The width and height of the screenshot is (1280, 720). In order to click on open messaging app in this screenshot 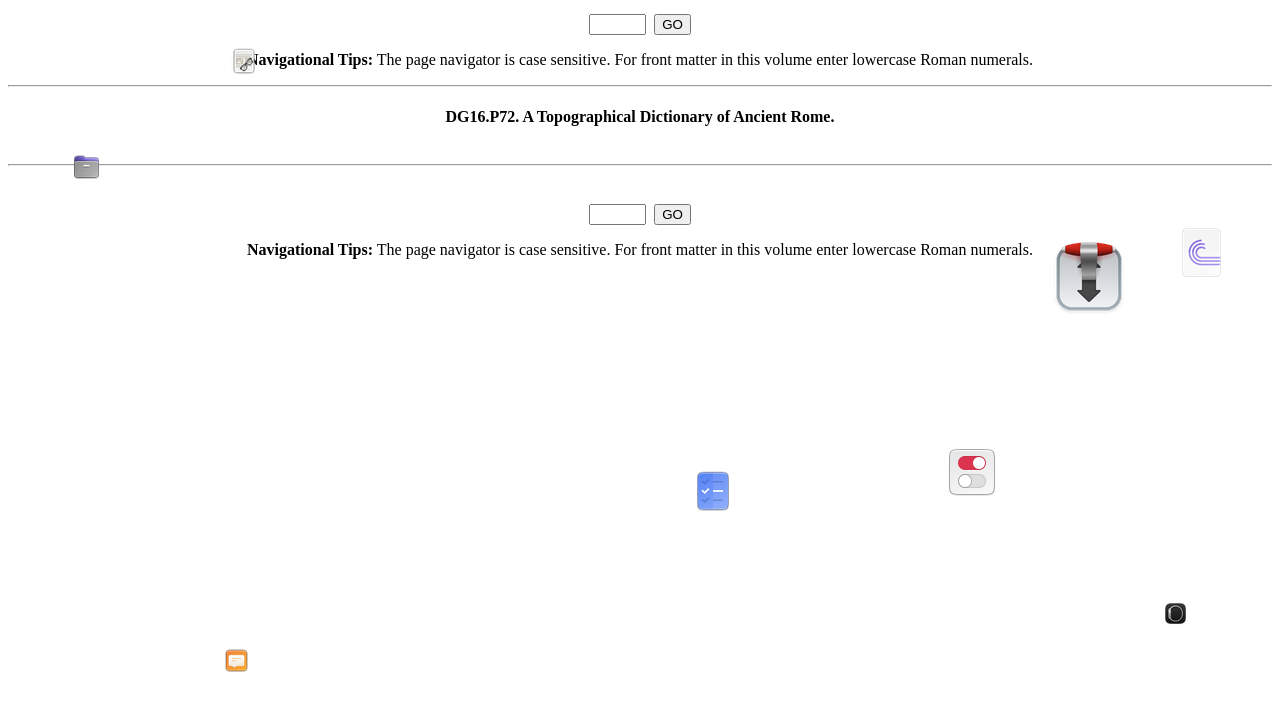, I will do `click(236, 660)`.